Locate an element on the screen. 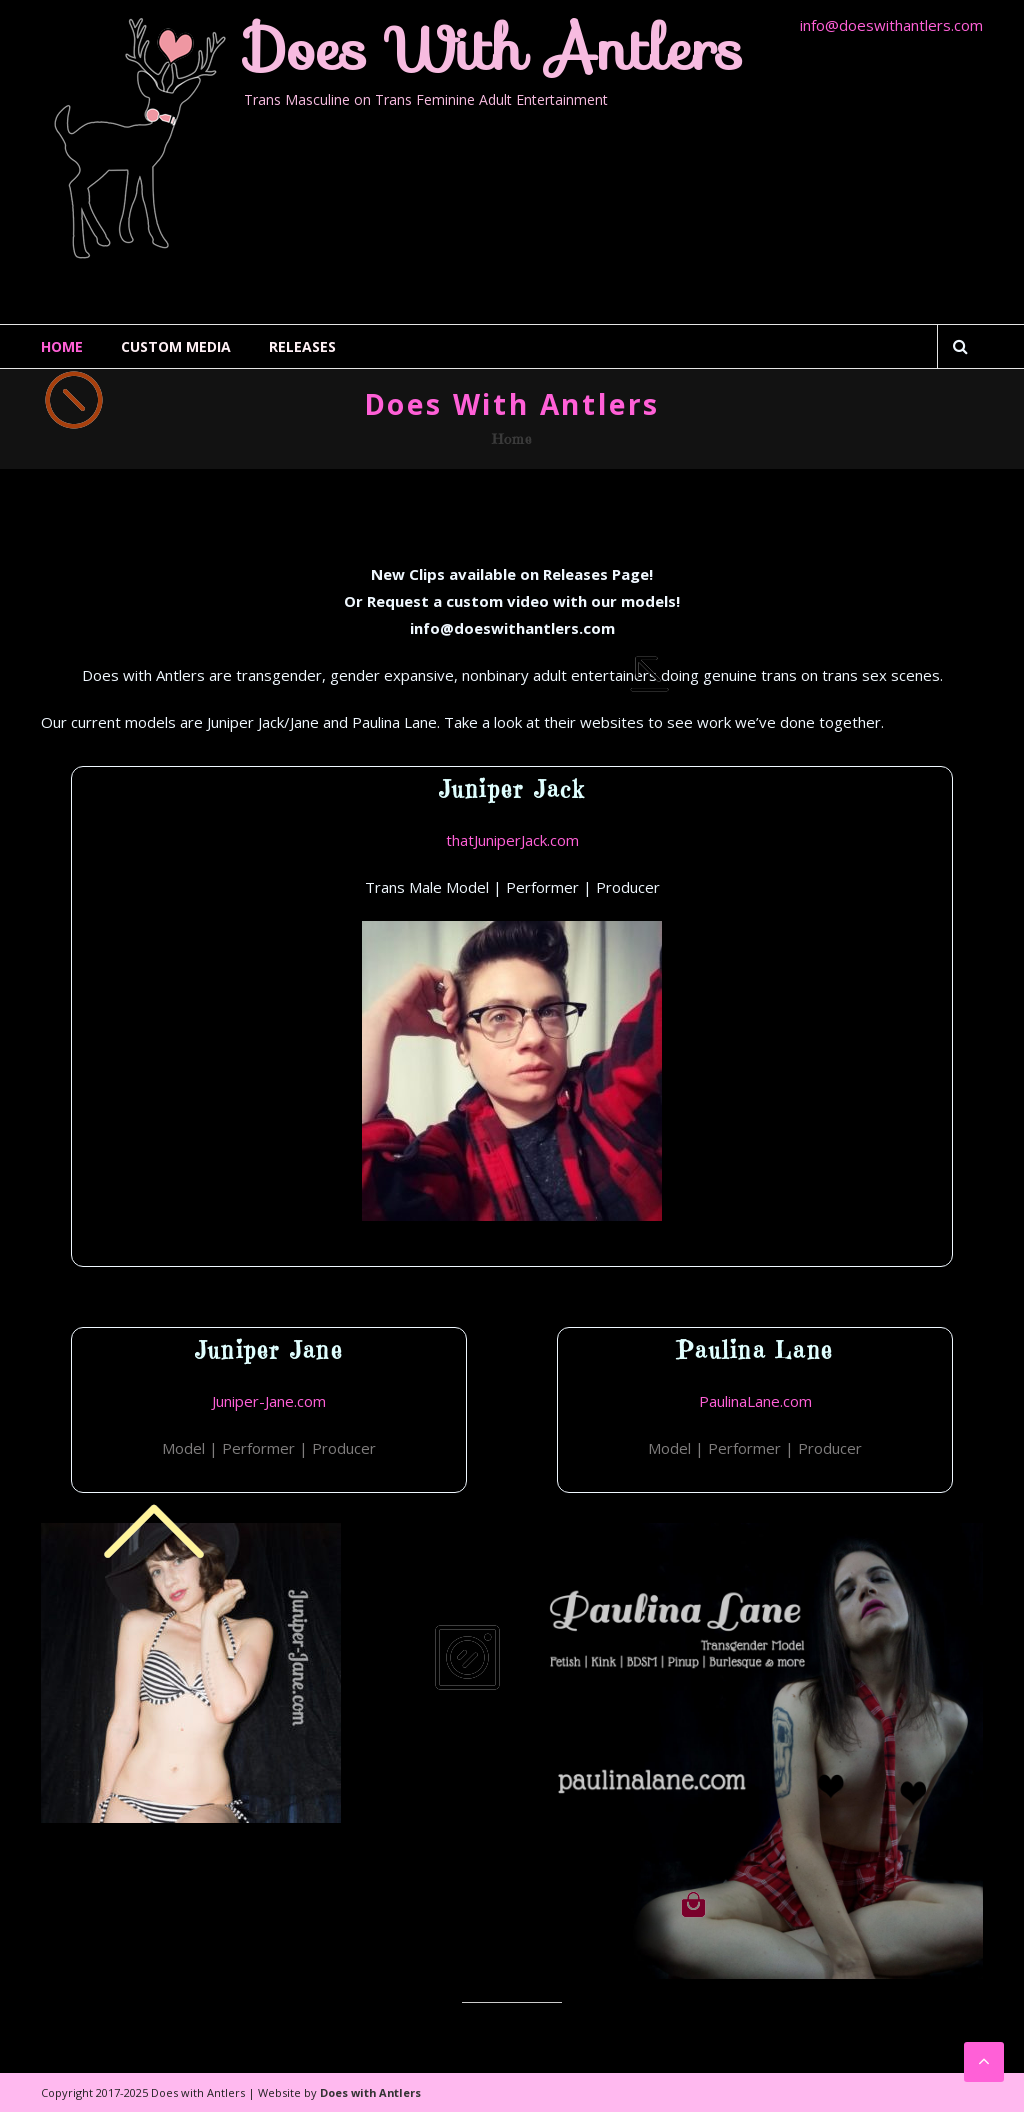  view your shopping bag is located at coordinates (693, 1904).